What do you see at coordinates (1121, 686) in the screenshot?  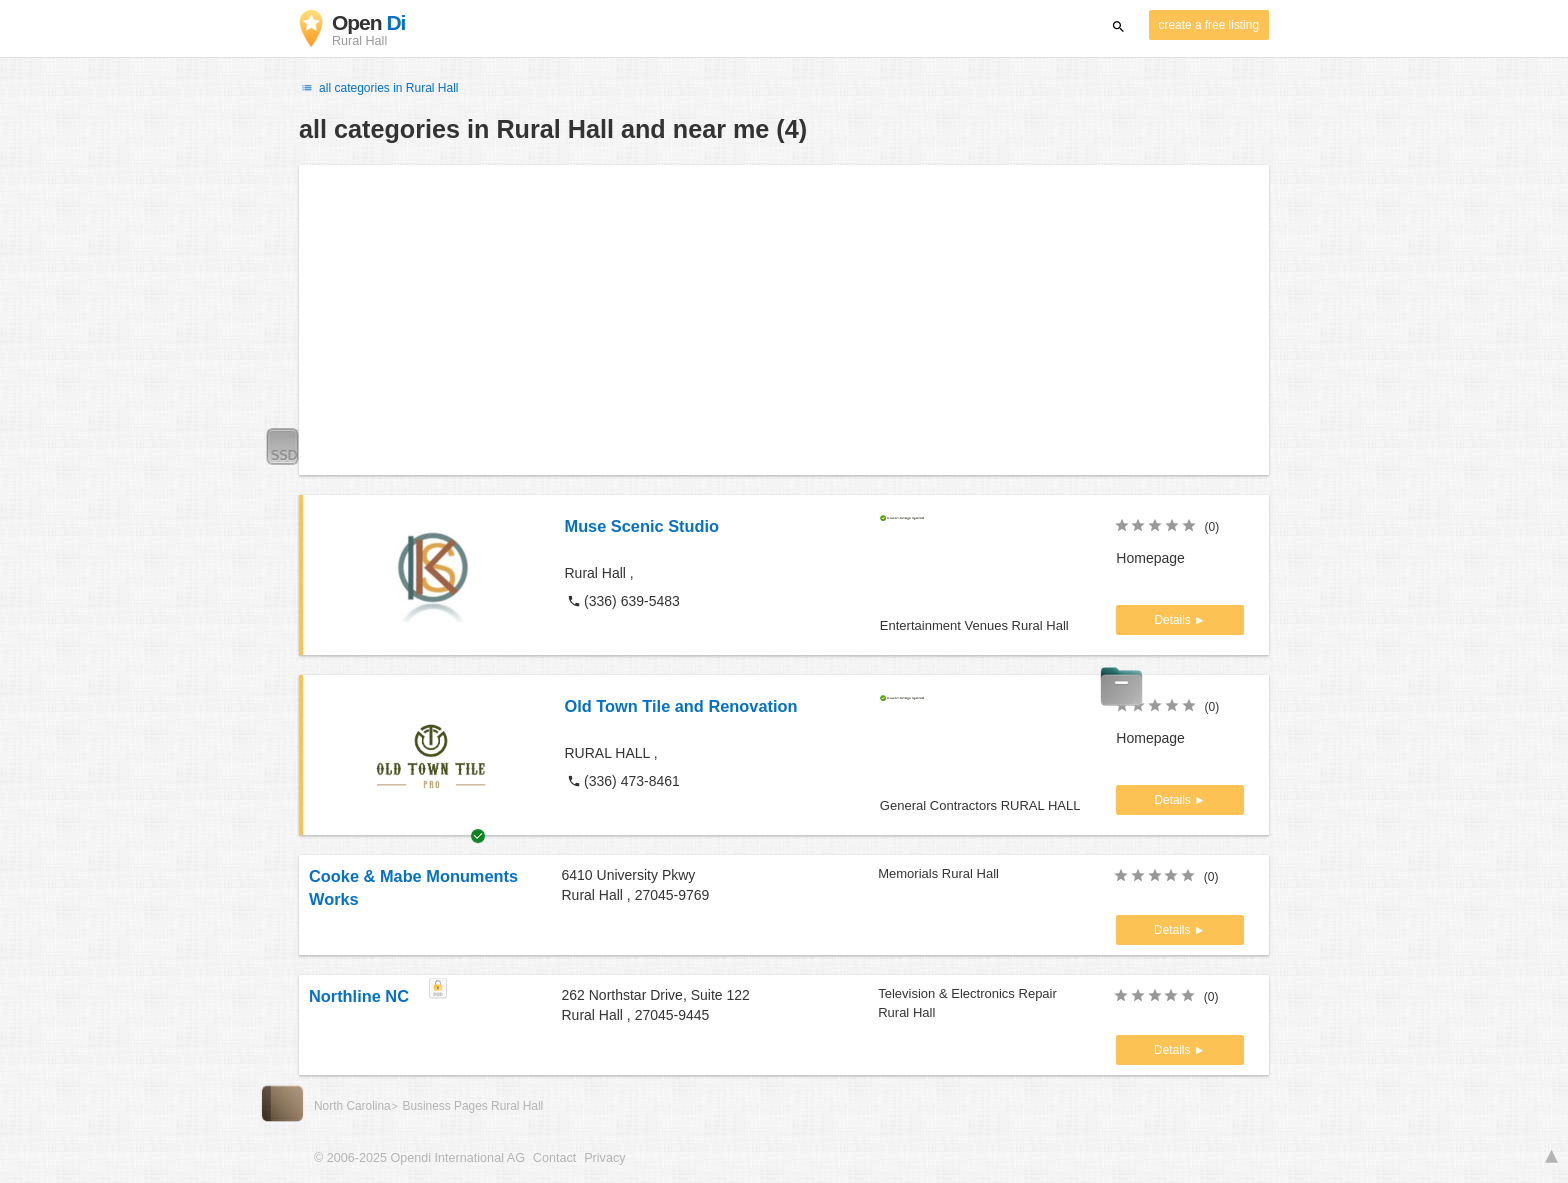 I see `open the file manager application` at bounding box center [1121, 686].